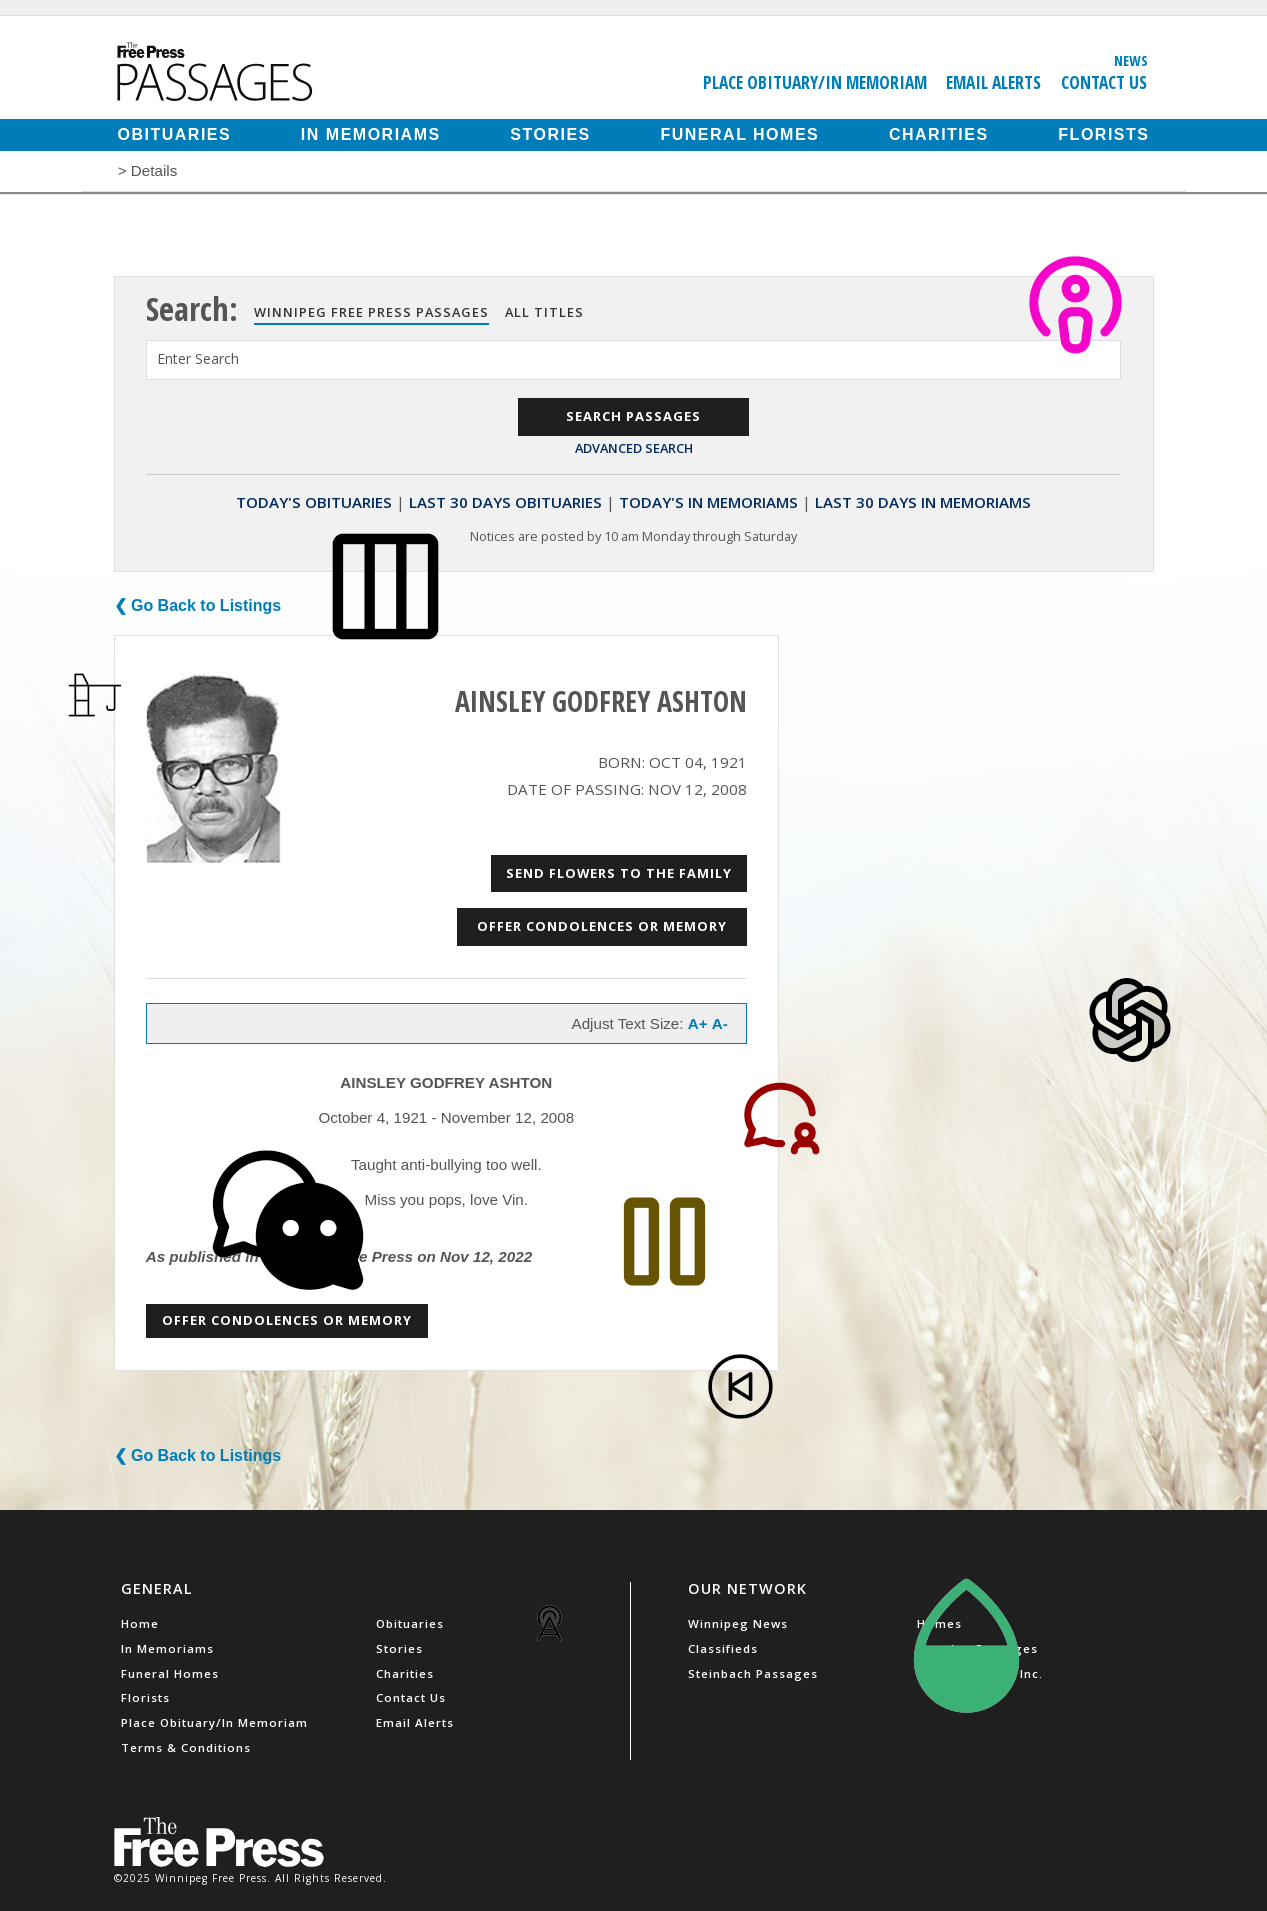 This screenshot has height=1911, width=1267. What do you see at coordinates (740, 1386) in the screenshot?
I see `skip to previous track` at bounding box center [740, 1386].